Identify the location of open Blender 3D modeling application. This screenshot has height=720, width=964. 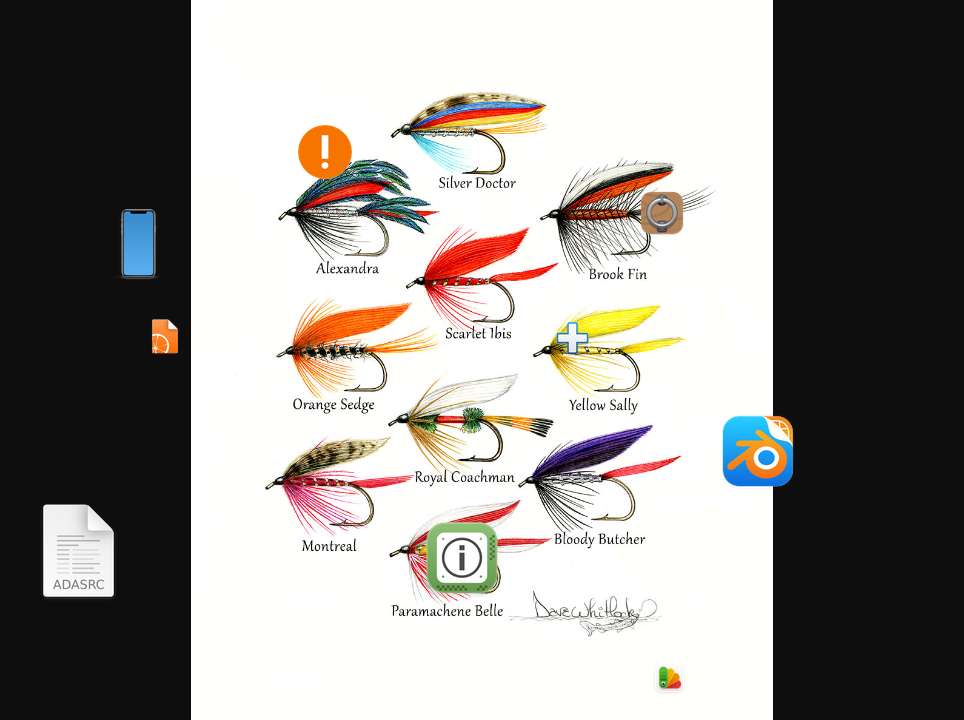
(758, 451).